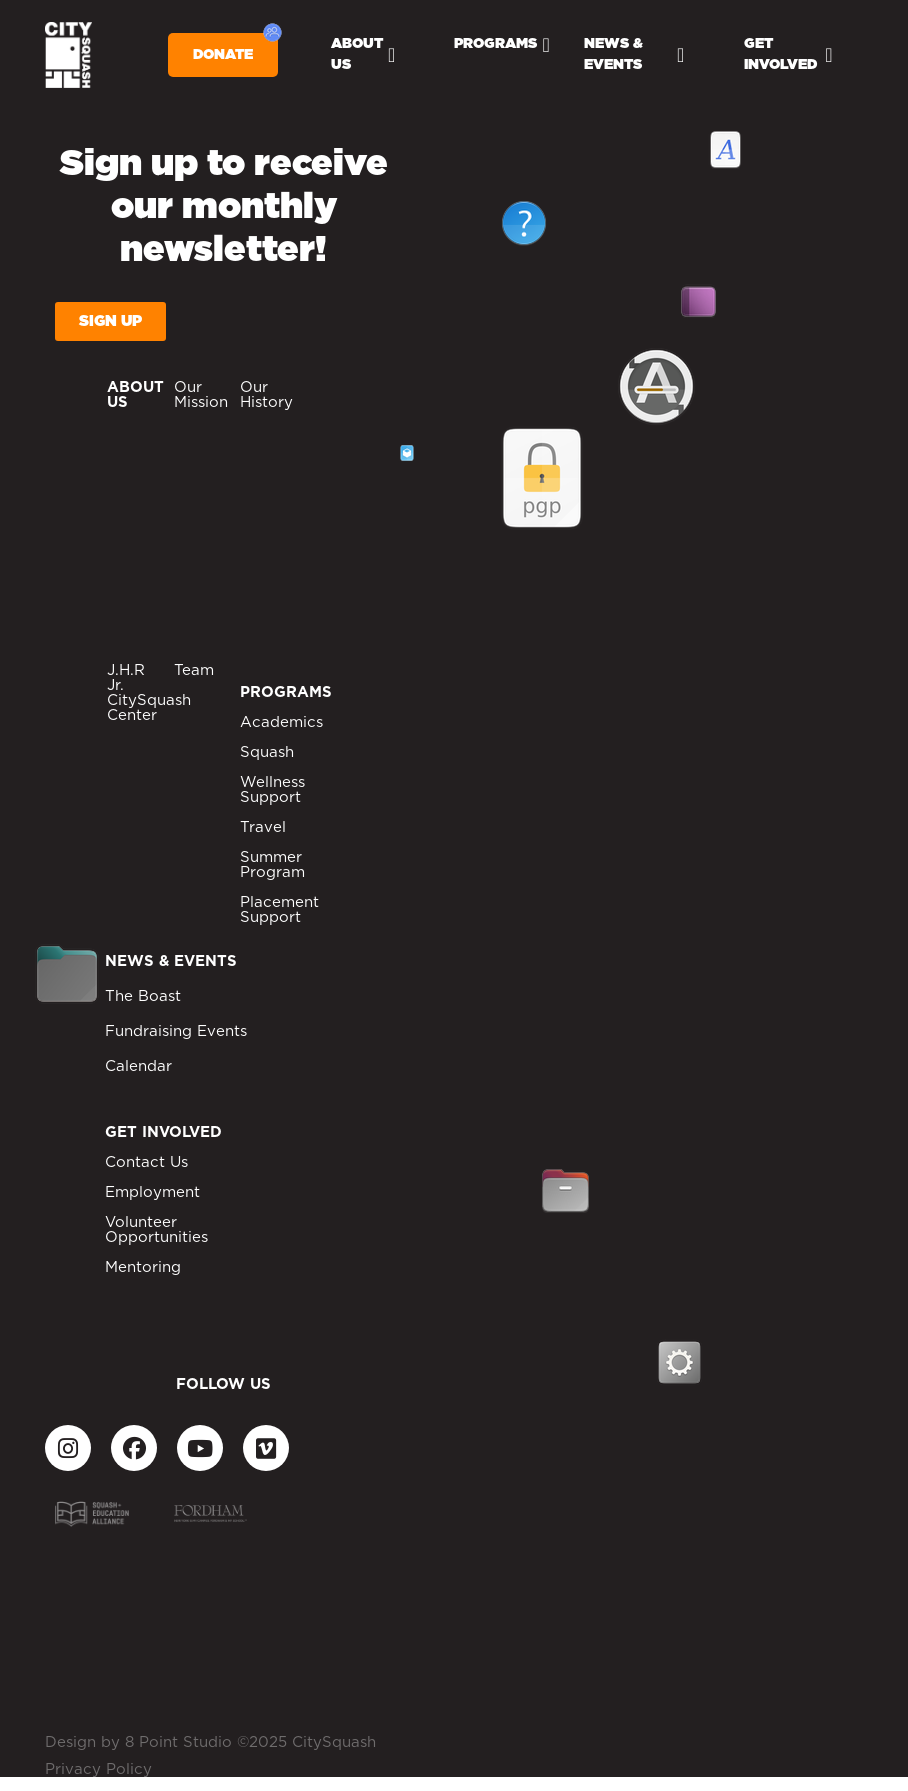 Image resolution: width=908 pixels, height=1791 pixels. I want to click on access the desktop folder, so click(698, 300).